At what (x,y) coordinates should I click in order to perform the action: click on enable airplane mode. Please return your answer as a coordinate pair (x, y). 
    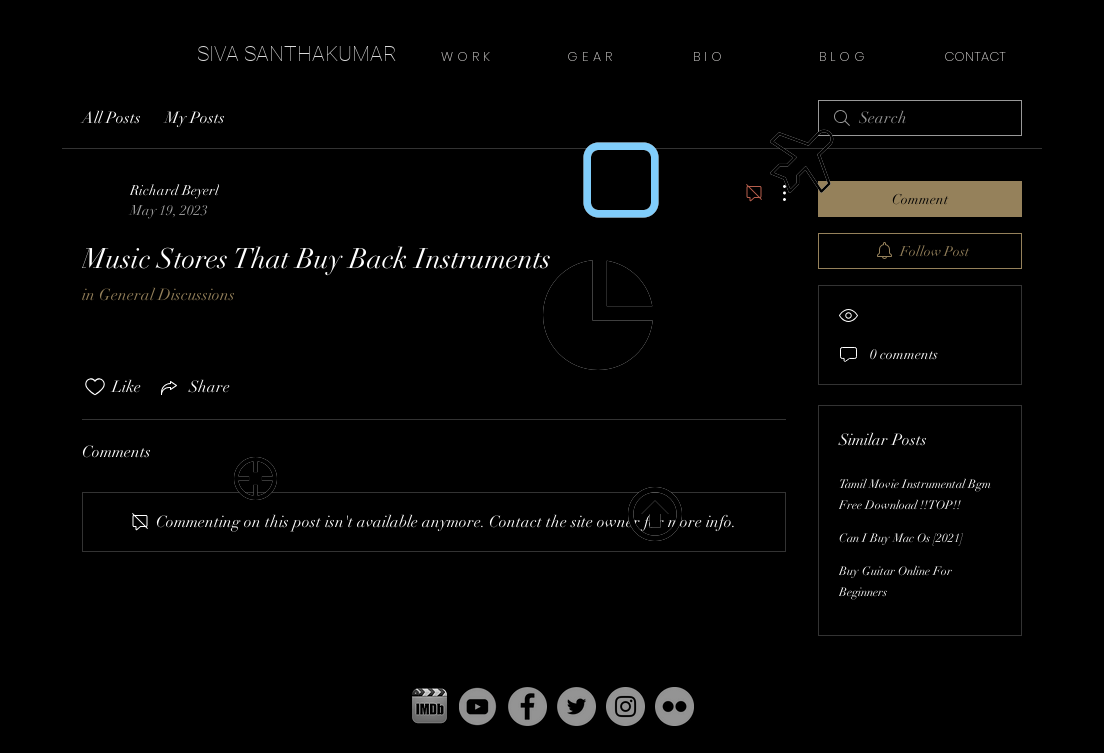
    Looking at the image, I should click on (803, 160).